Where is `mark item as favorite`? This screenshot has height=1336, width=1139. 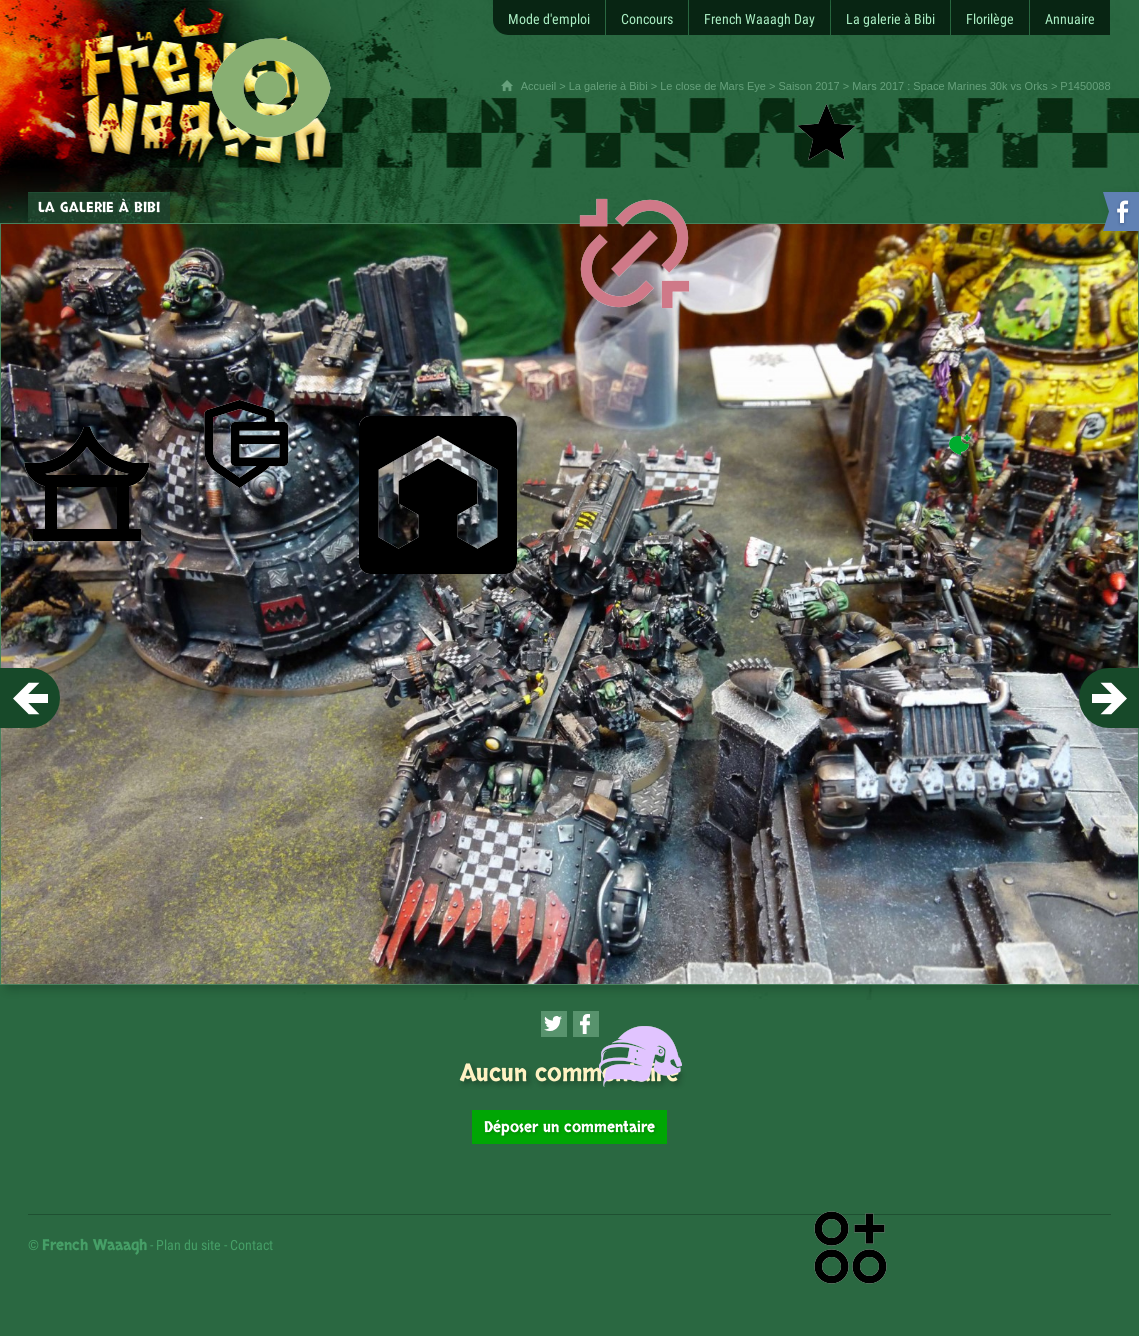 mark item as favorite is located at coordinates (826, 133).